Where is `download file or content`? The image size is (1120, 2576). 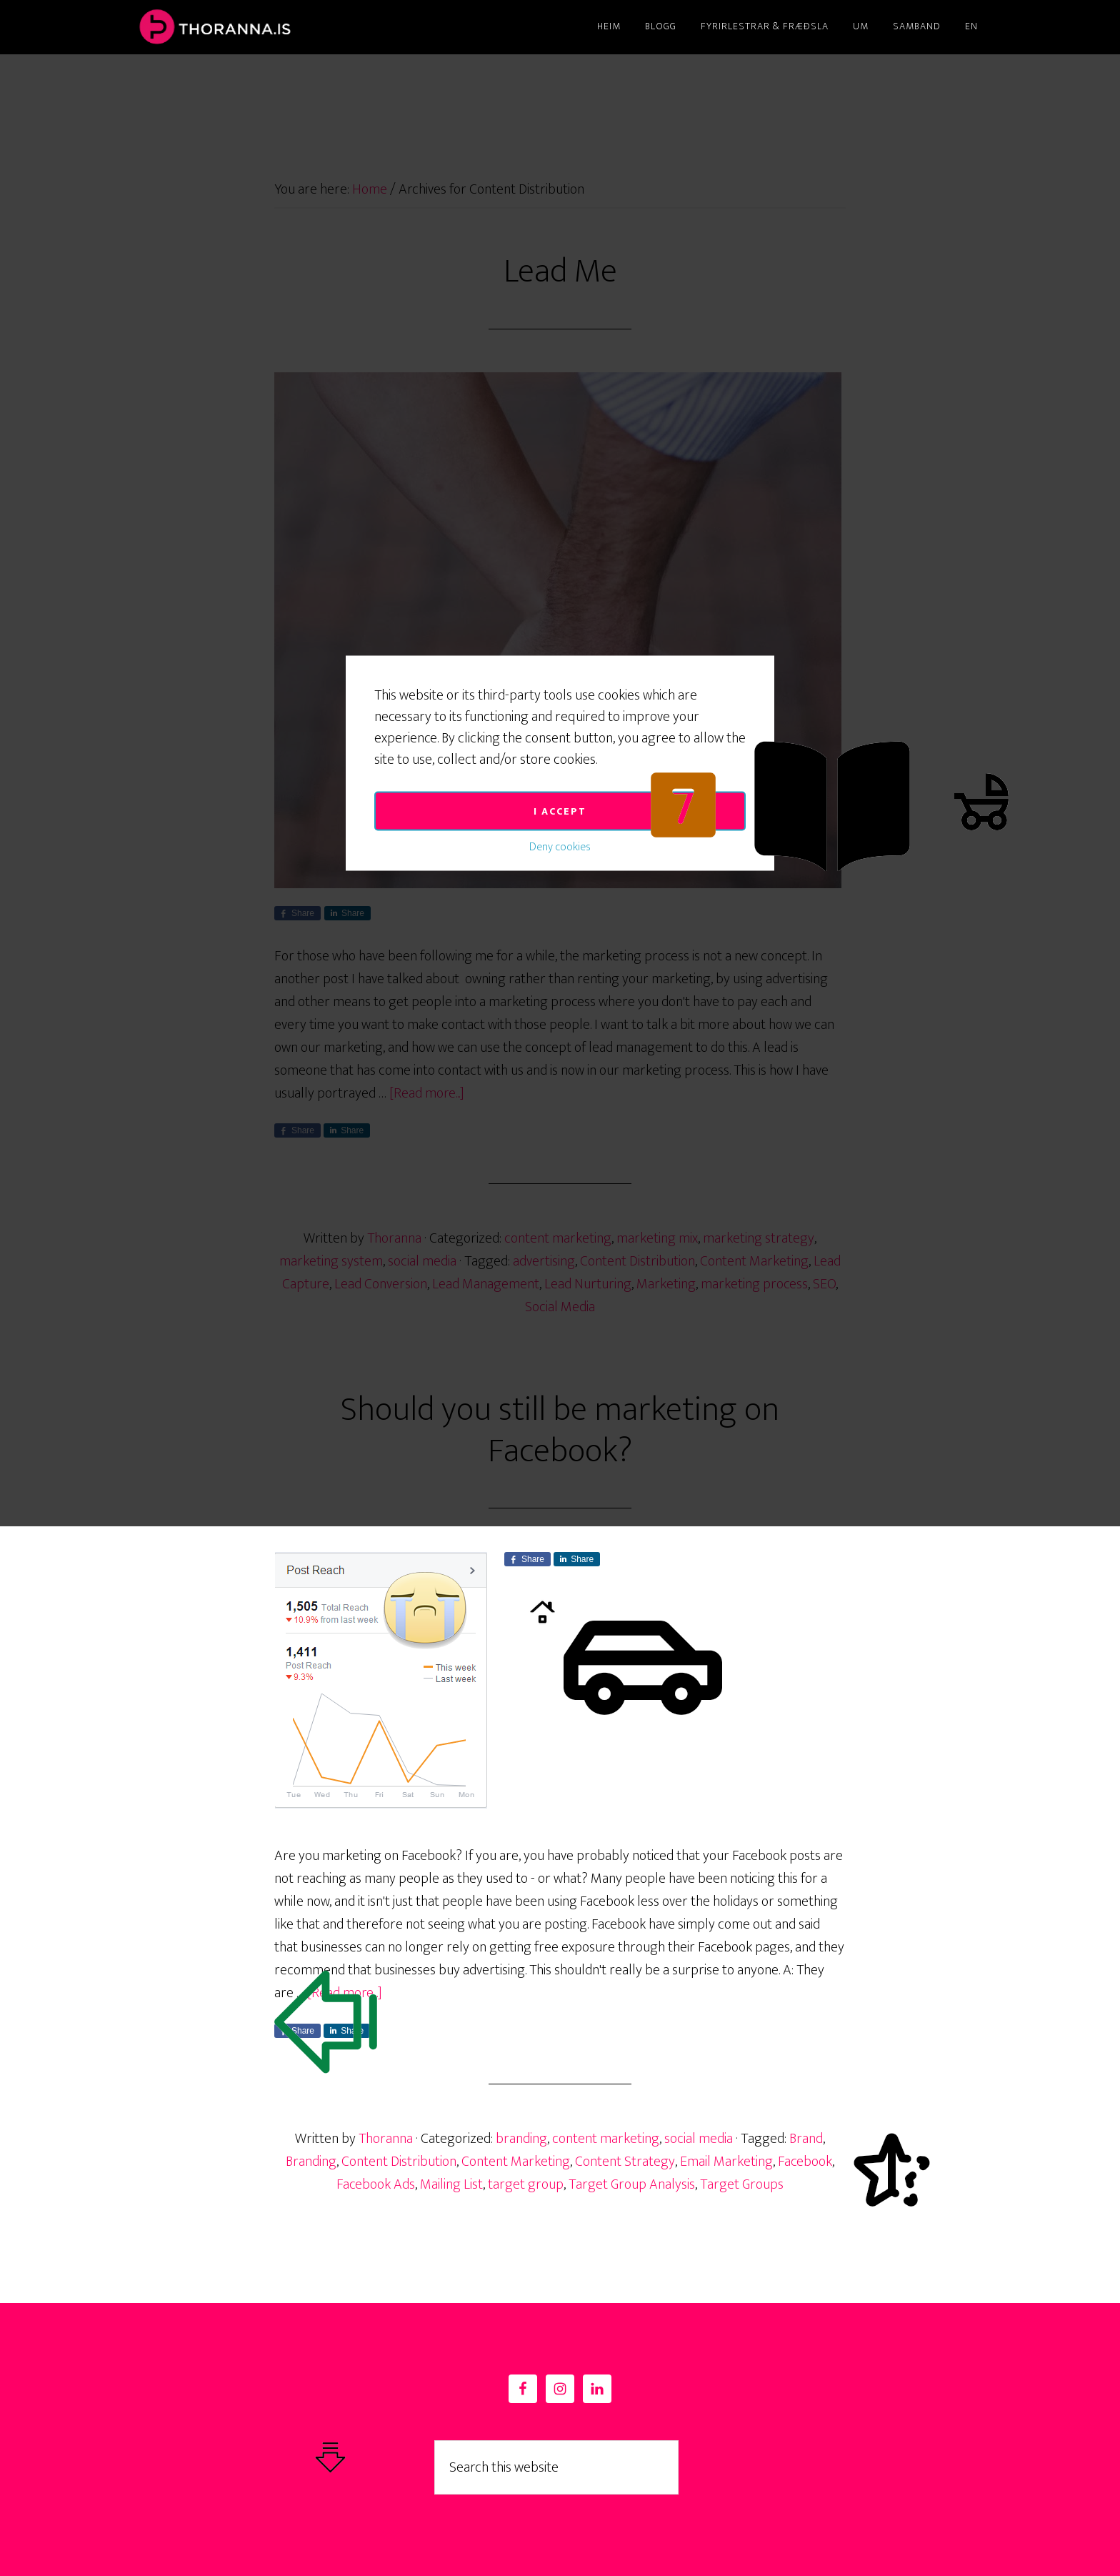 download file or content is located at coordinates (330, 2456).